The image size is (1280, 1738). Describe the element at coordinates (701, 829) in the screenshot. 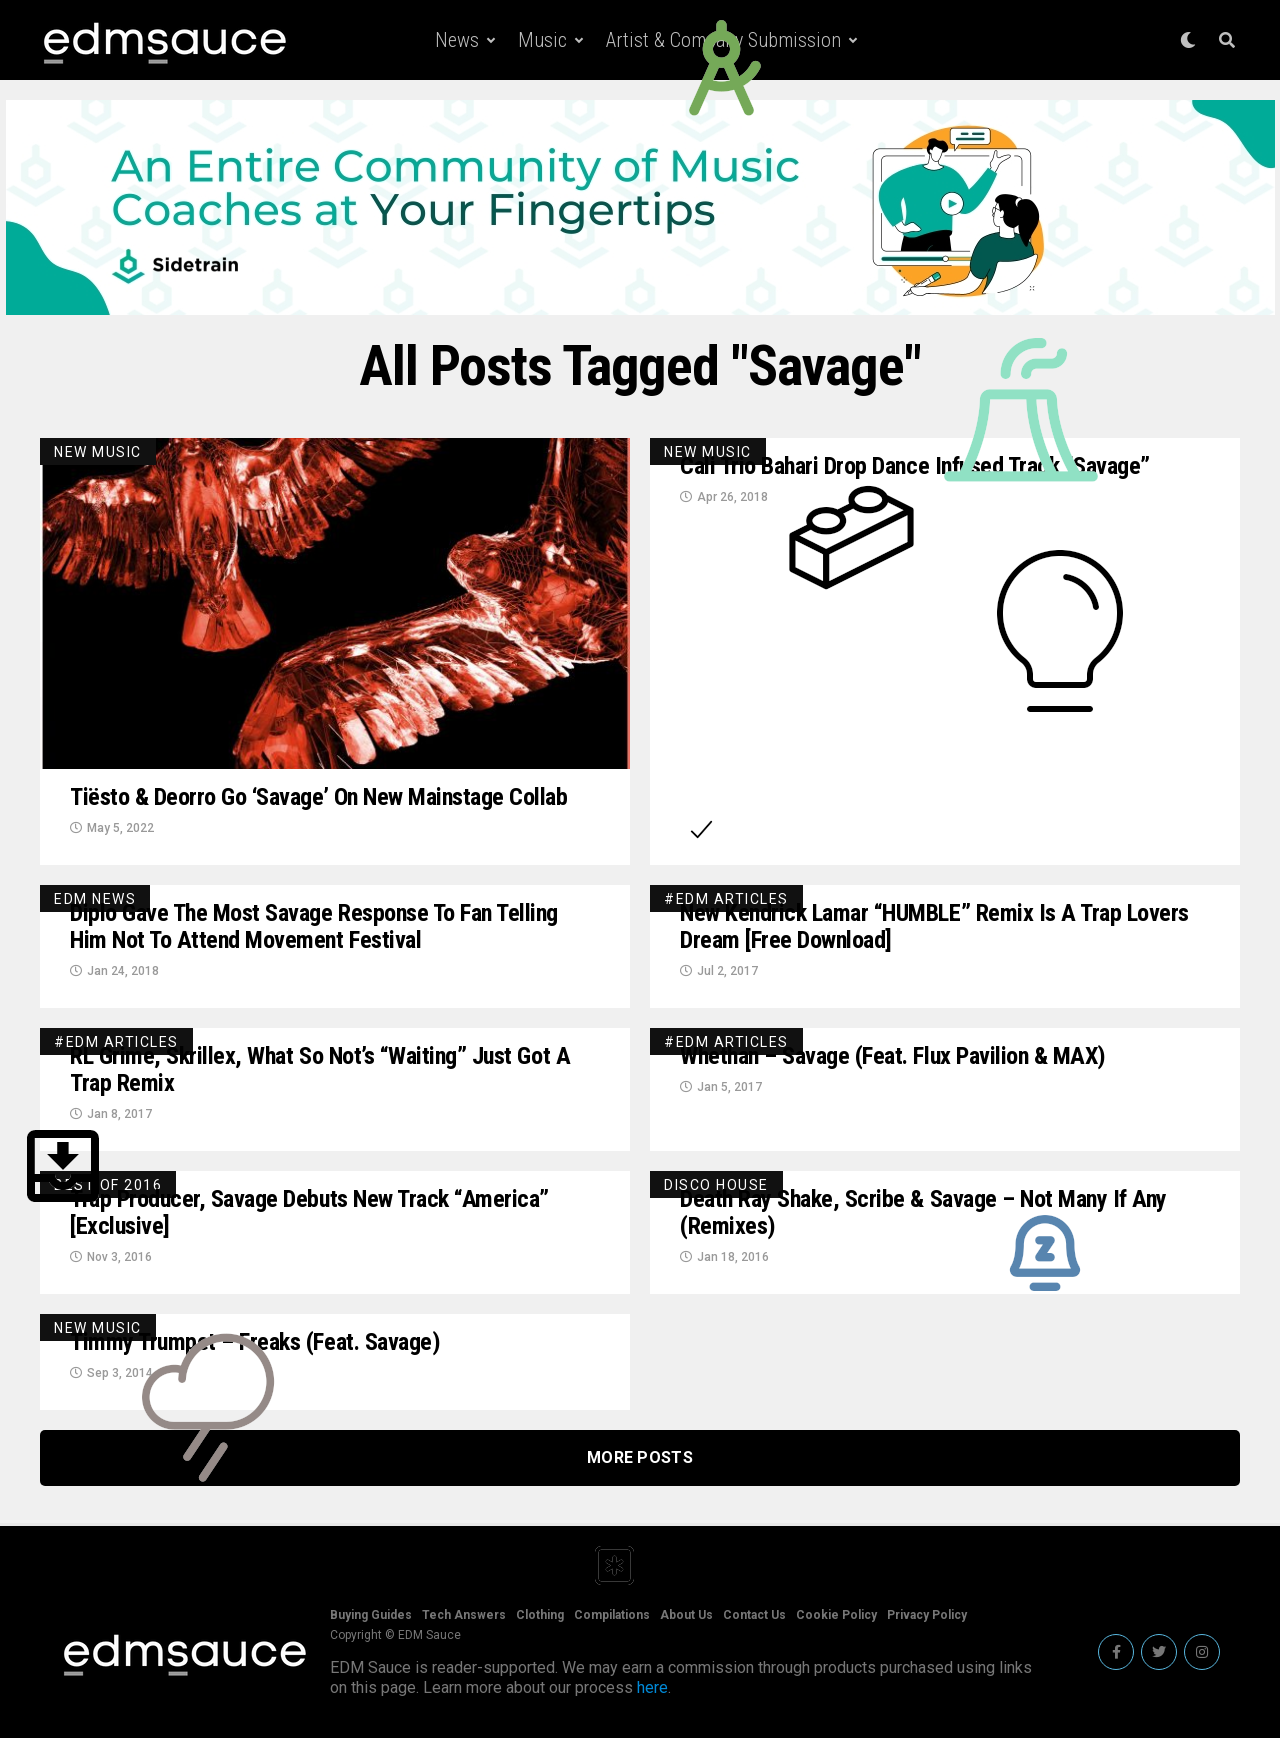

I see `confirm or submit an action` at that location.